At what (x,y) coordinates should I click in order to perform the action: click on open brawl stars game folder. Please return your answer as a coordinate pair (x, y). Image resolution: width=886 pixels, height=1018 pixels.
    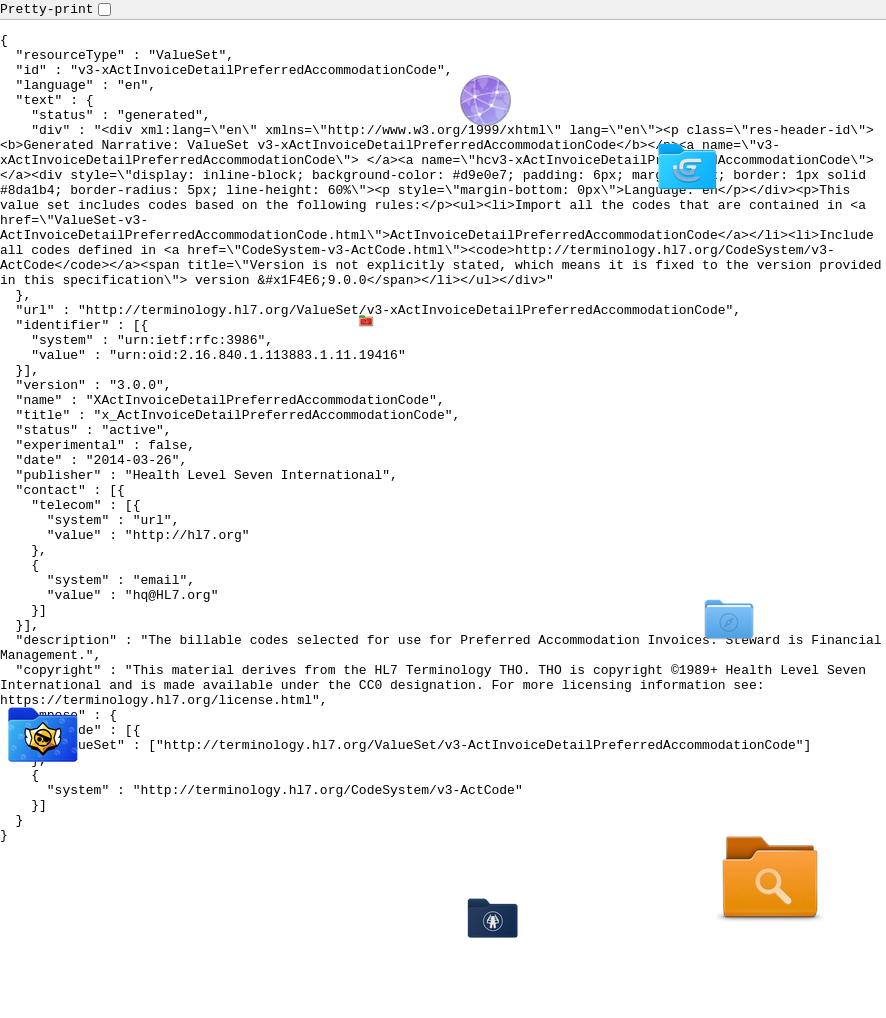
    Looking at the image, I should click on (42, 736).